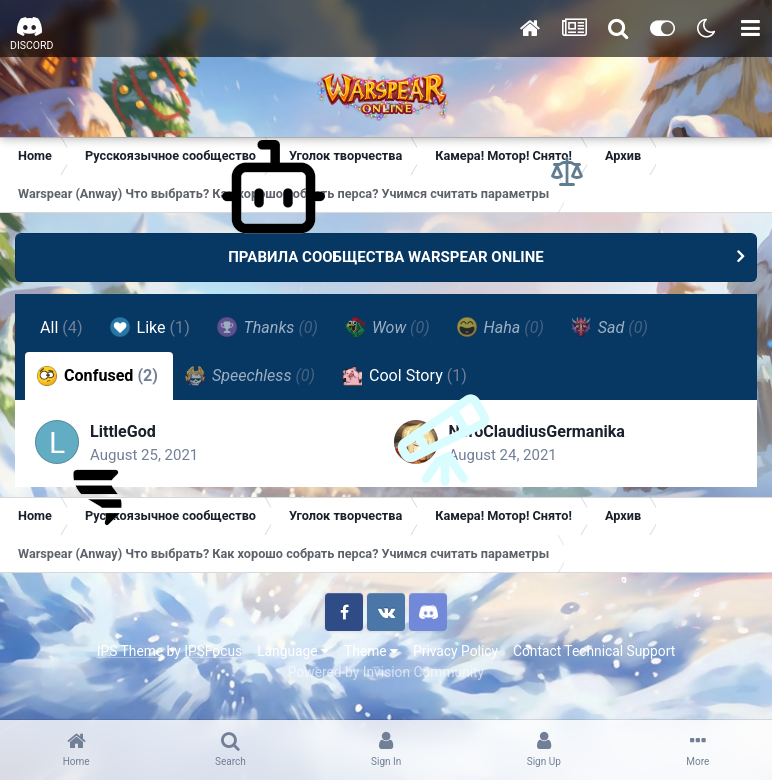 This screenshot has height=780, width=772. Describe the element at coordinates (567, 173) in the screenshot. I see `view license or legal information` at that location.